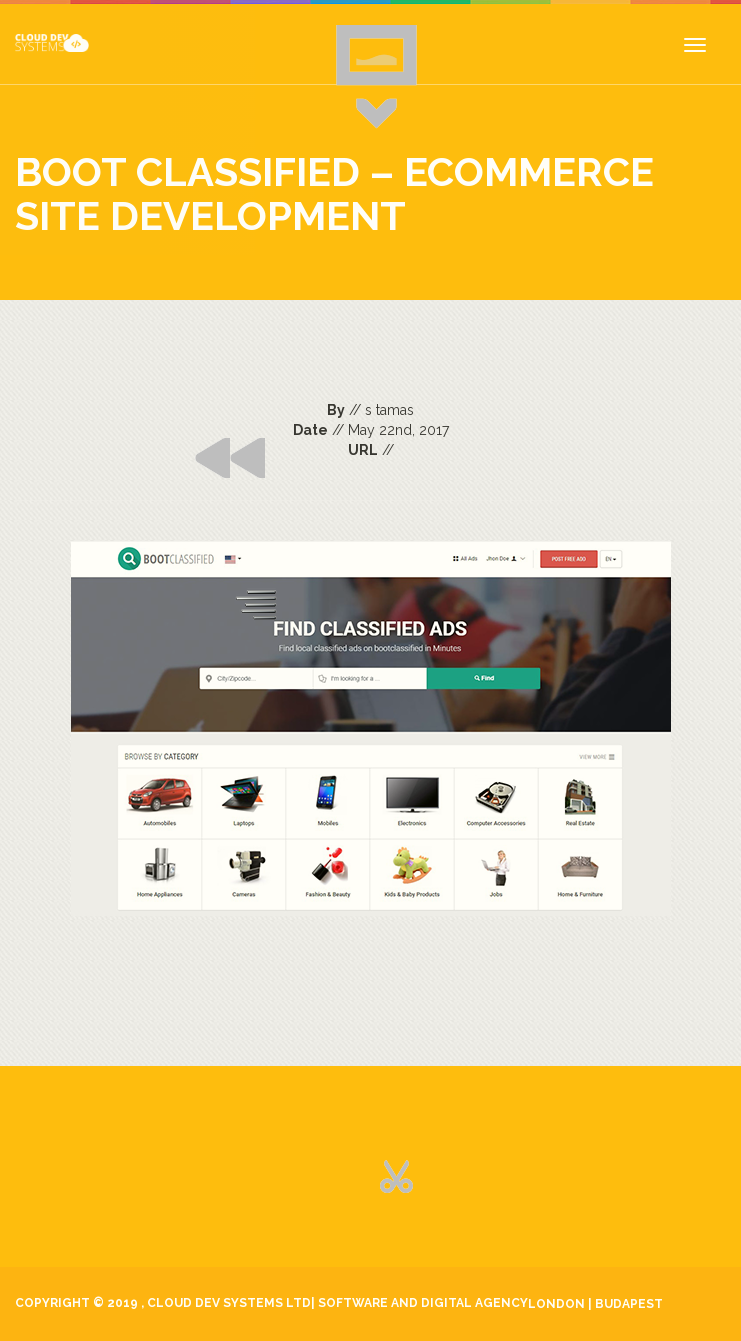 This screenshot has width=741, height=1341. Describe the element at coordinates (396, 1176) in the screenshot. I see `cut selected content to clipboard` at that location.